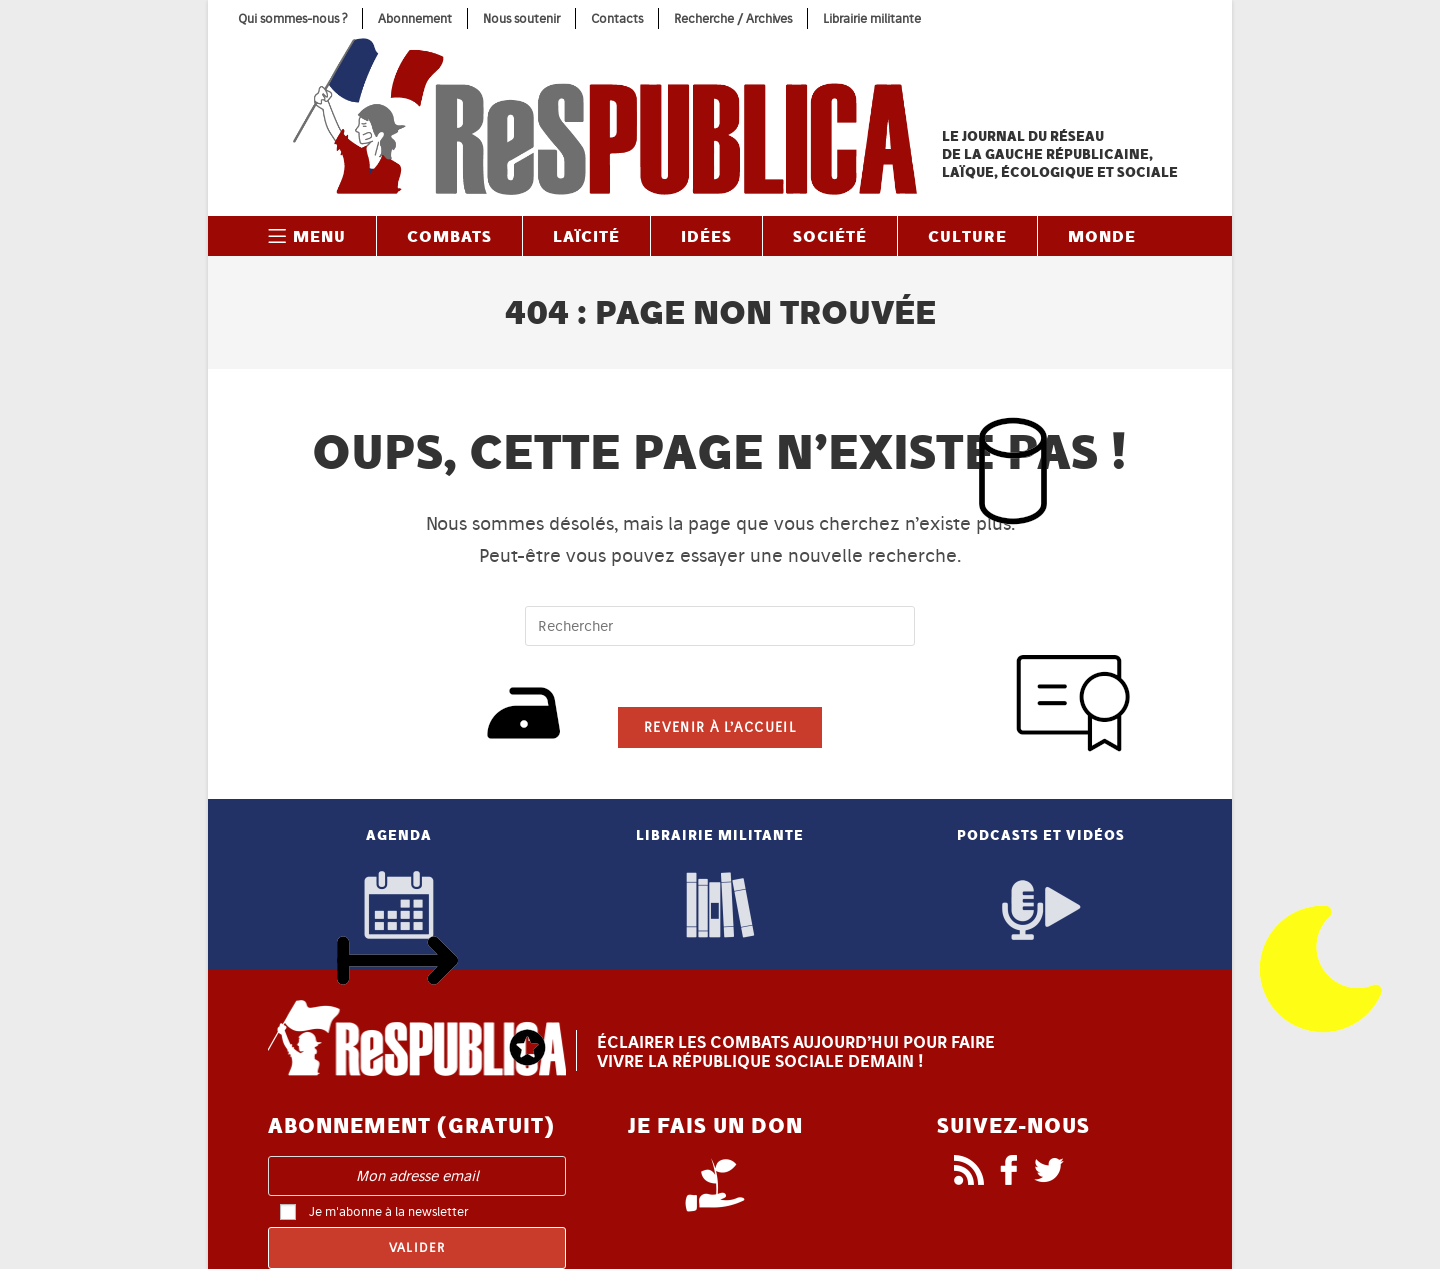 The height and width of the screenshot is (1269, 1440). I want to click on indicates clothing requires ironing, so click(524, 713).